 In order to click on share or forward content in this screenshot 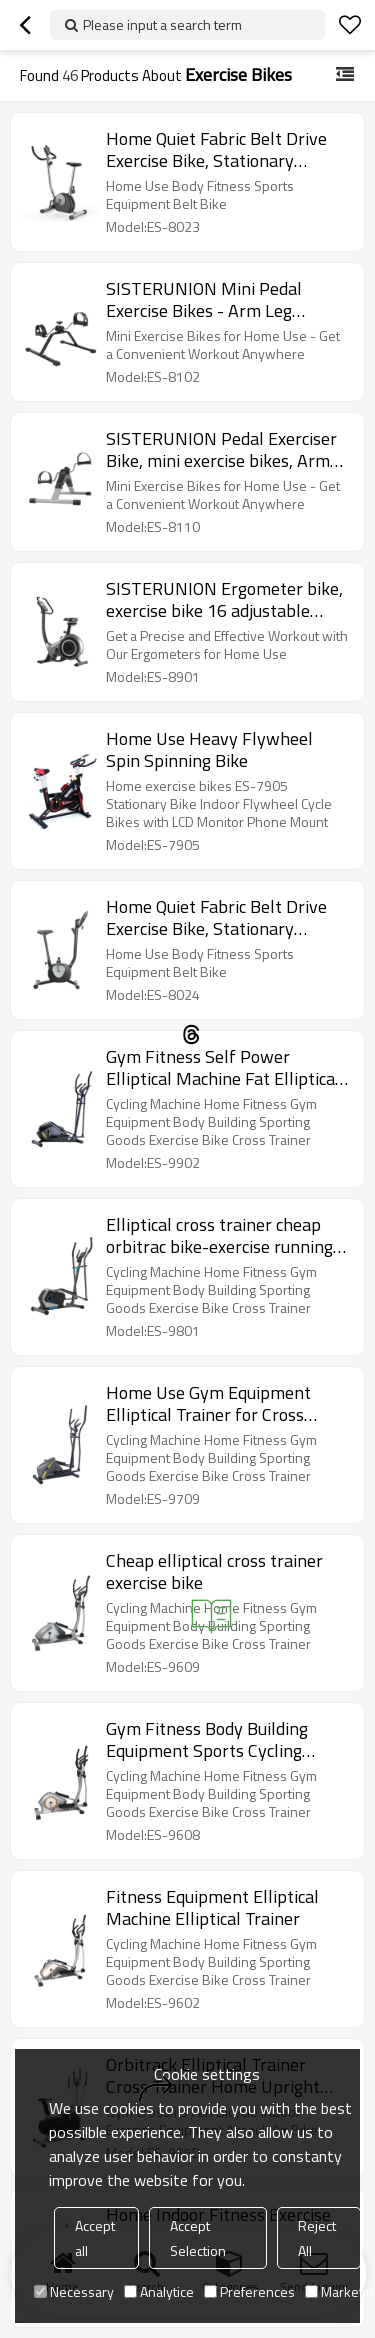, I will do `click(156, 2089)`.